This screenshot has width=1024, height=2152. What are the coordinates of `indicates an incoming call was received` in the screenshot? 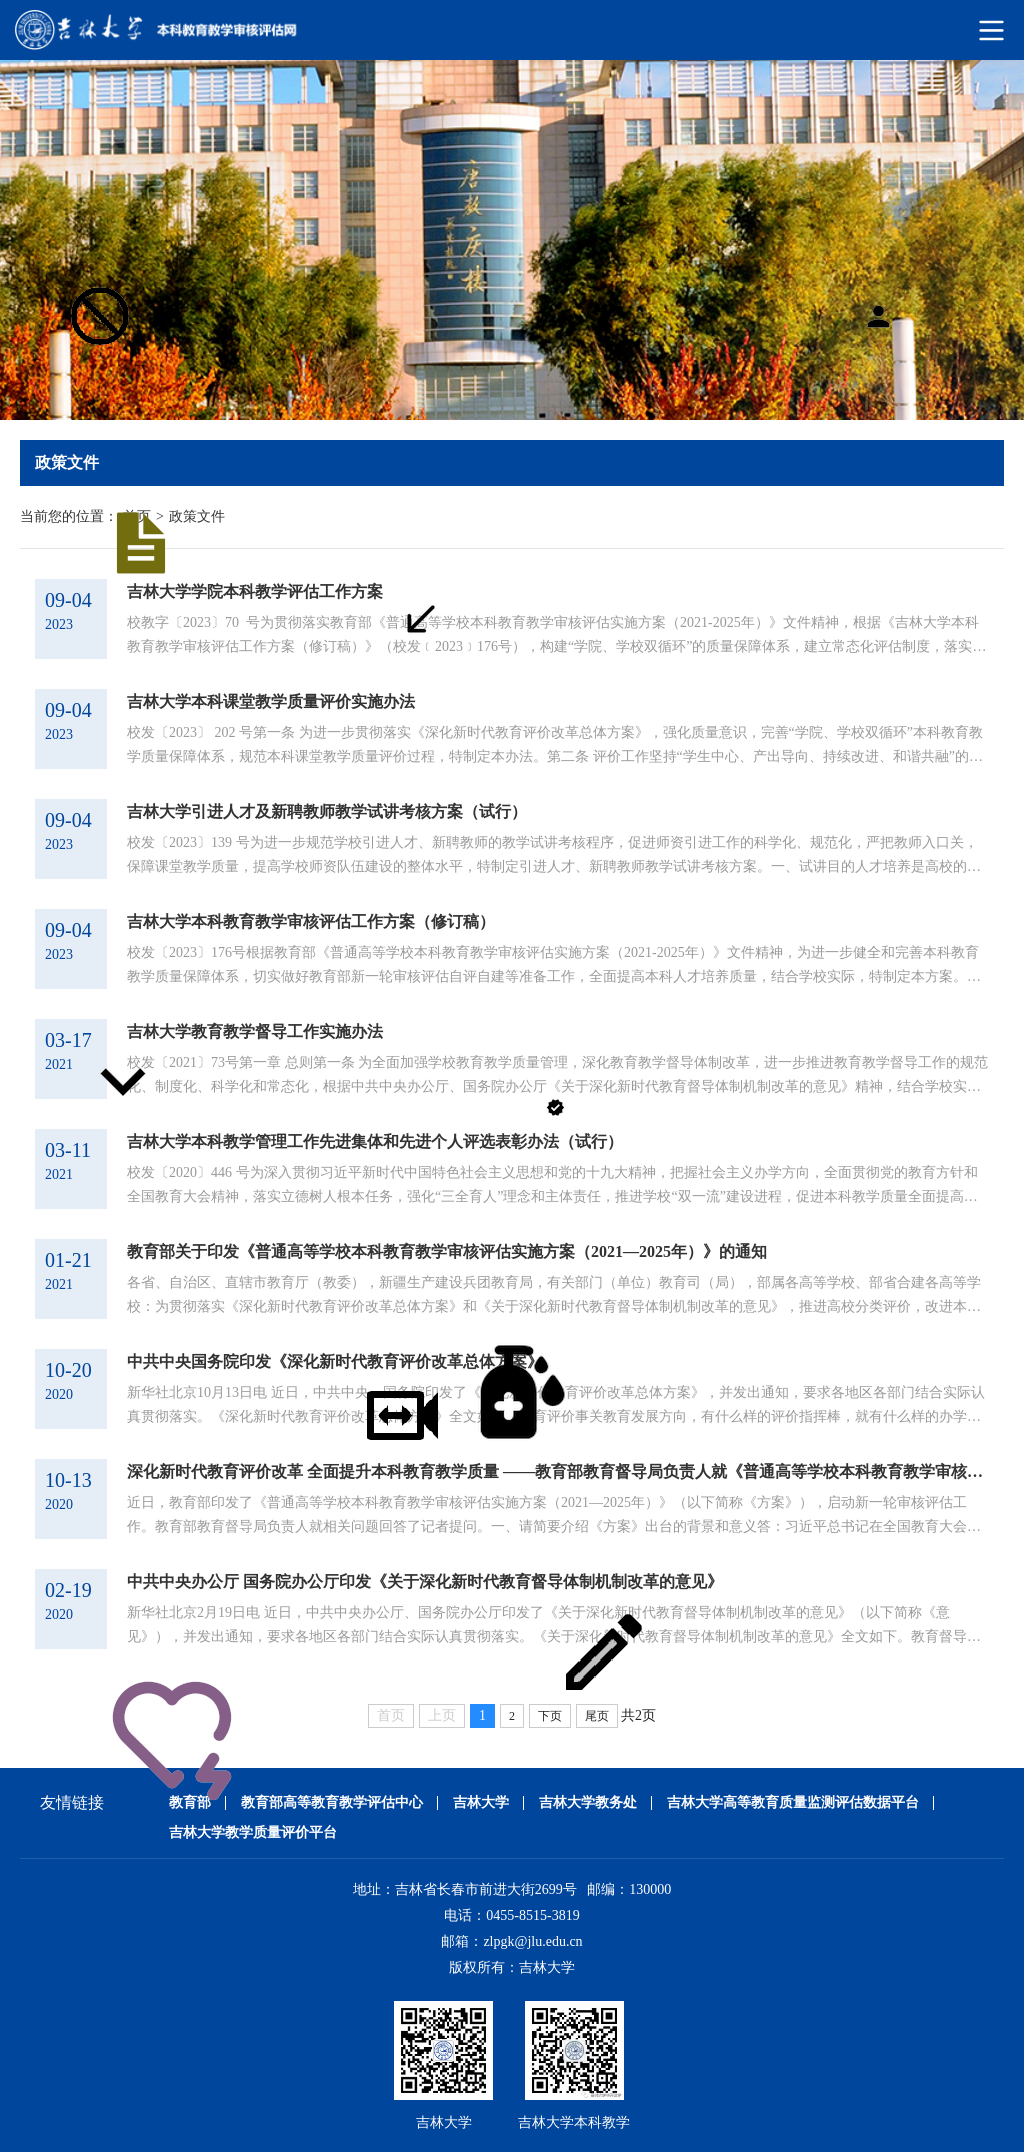 It's located at (420, 619).